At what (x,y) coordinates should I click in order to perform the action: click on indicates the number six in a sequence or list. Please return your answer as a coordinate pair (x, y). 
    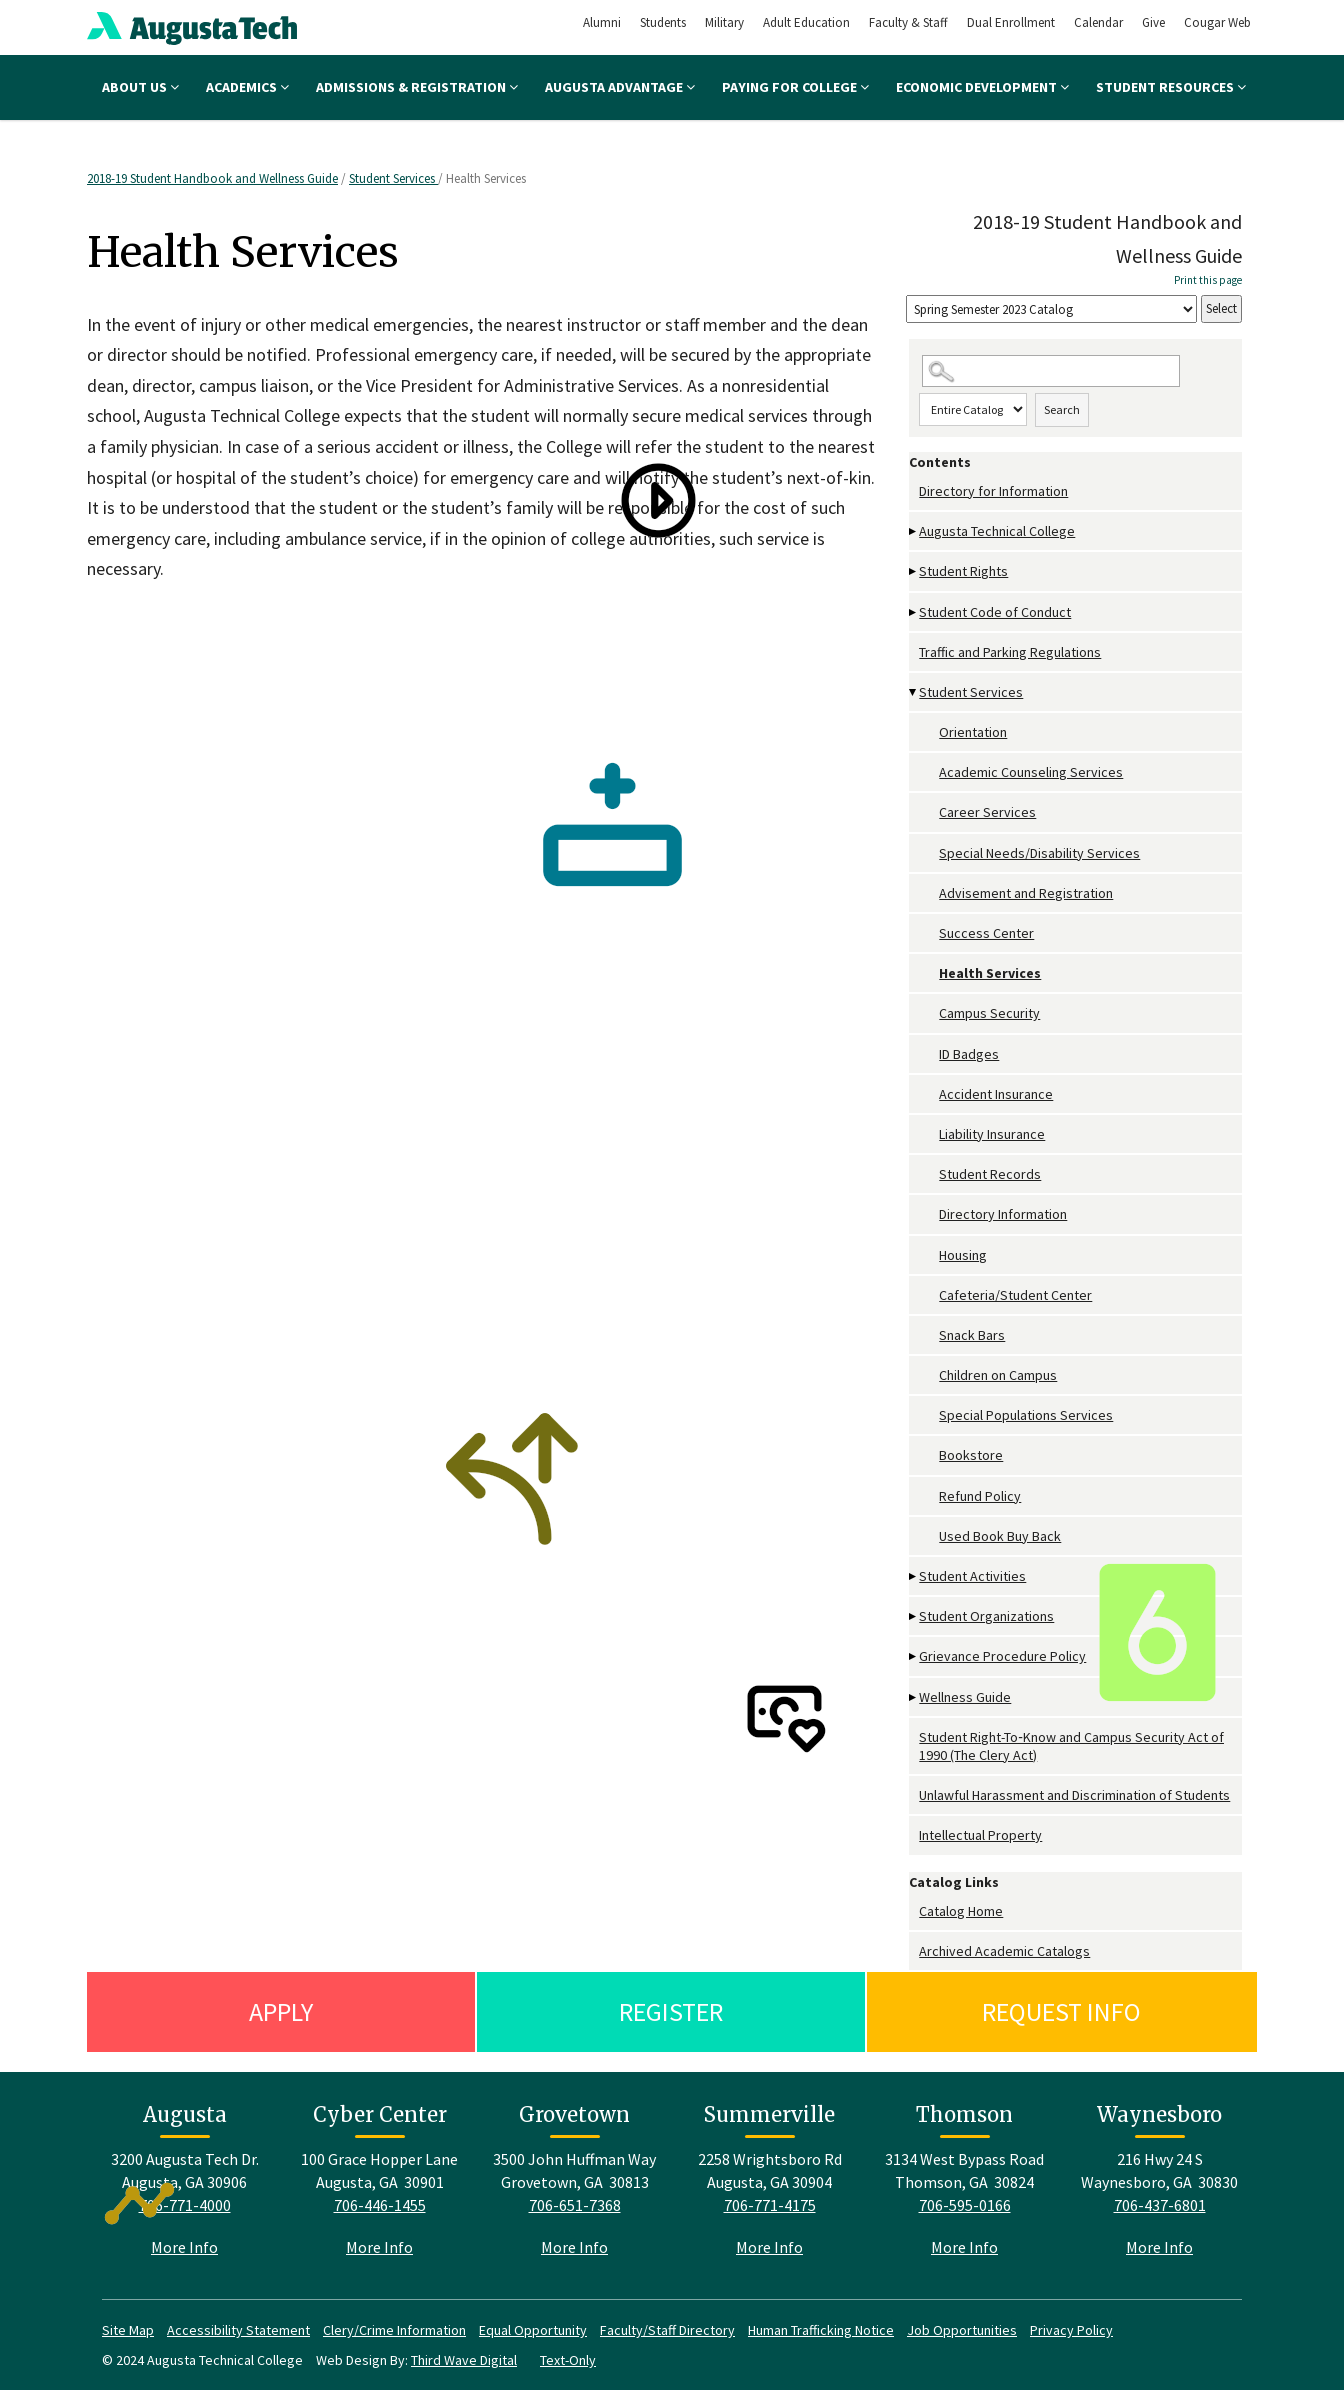
    Looking at the image, I should click on (1157, 1632).